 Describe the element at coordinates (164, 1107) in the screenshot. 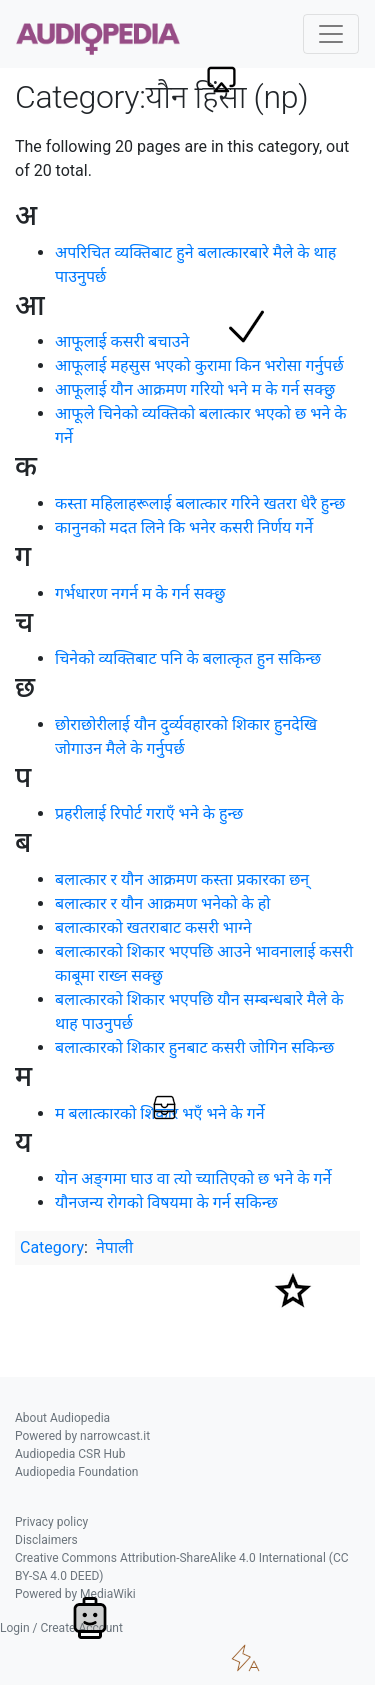

I see `view stacked file trays or inbox` at that location.